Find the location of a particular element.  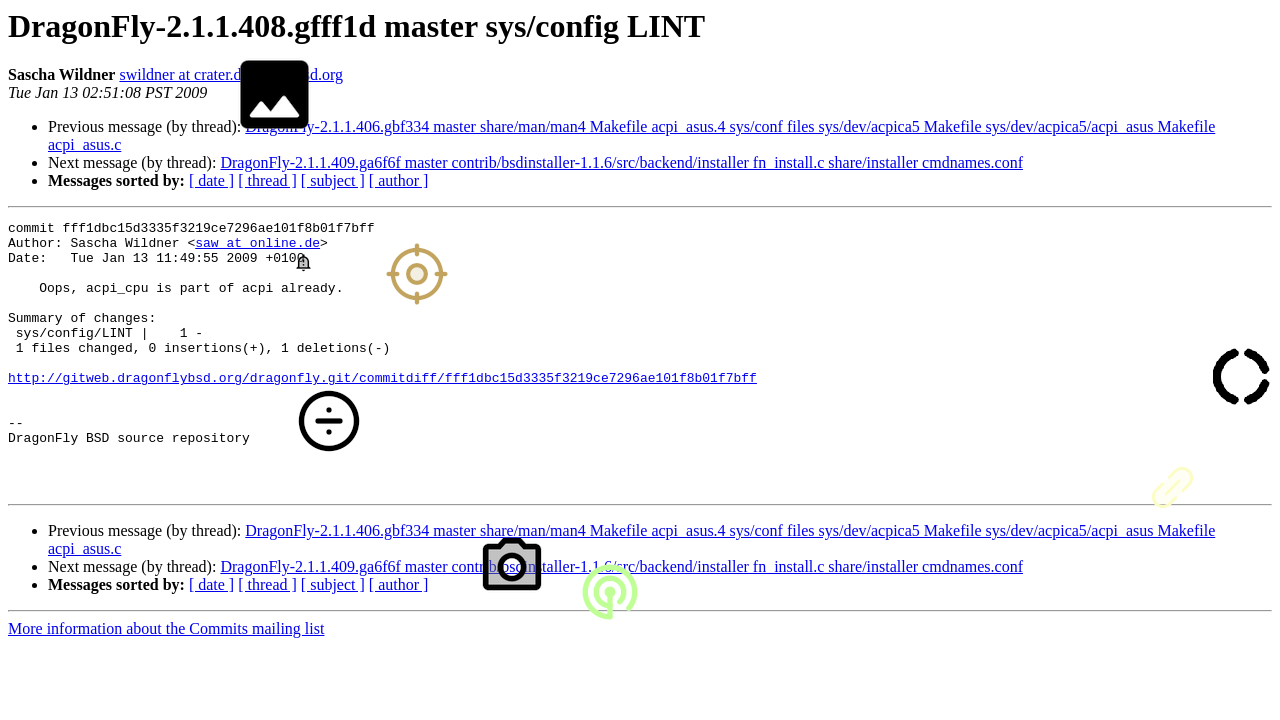

copy link to clipboard is located at coordinates (1172, 487).